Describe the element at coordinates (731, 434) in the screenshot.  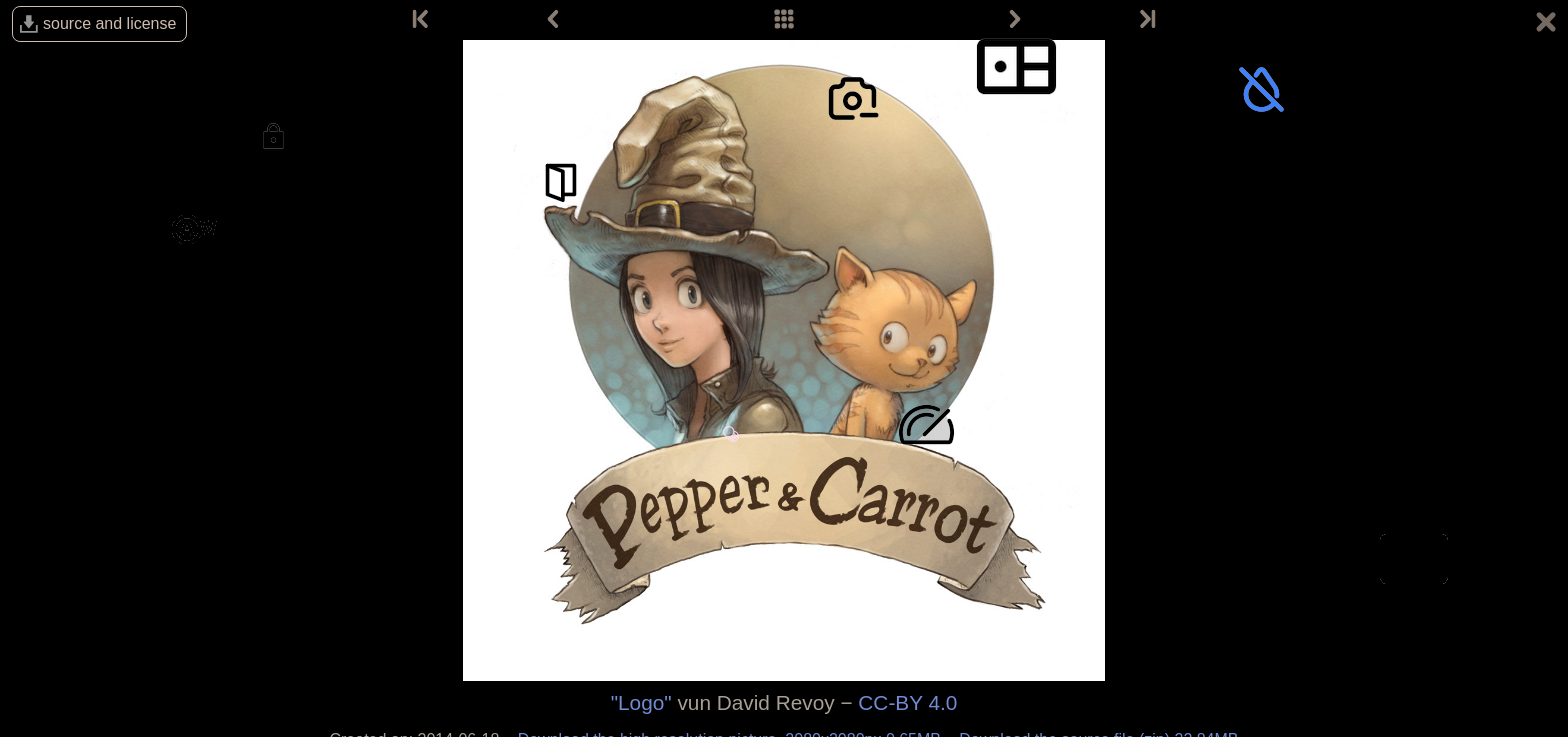
I see `subtract or remove a shape from selection` at that location.